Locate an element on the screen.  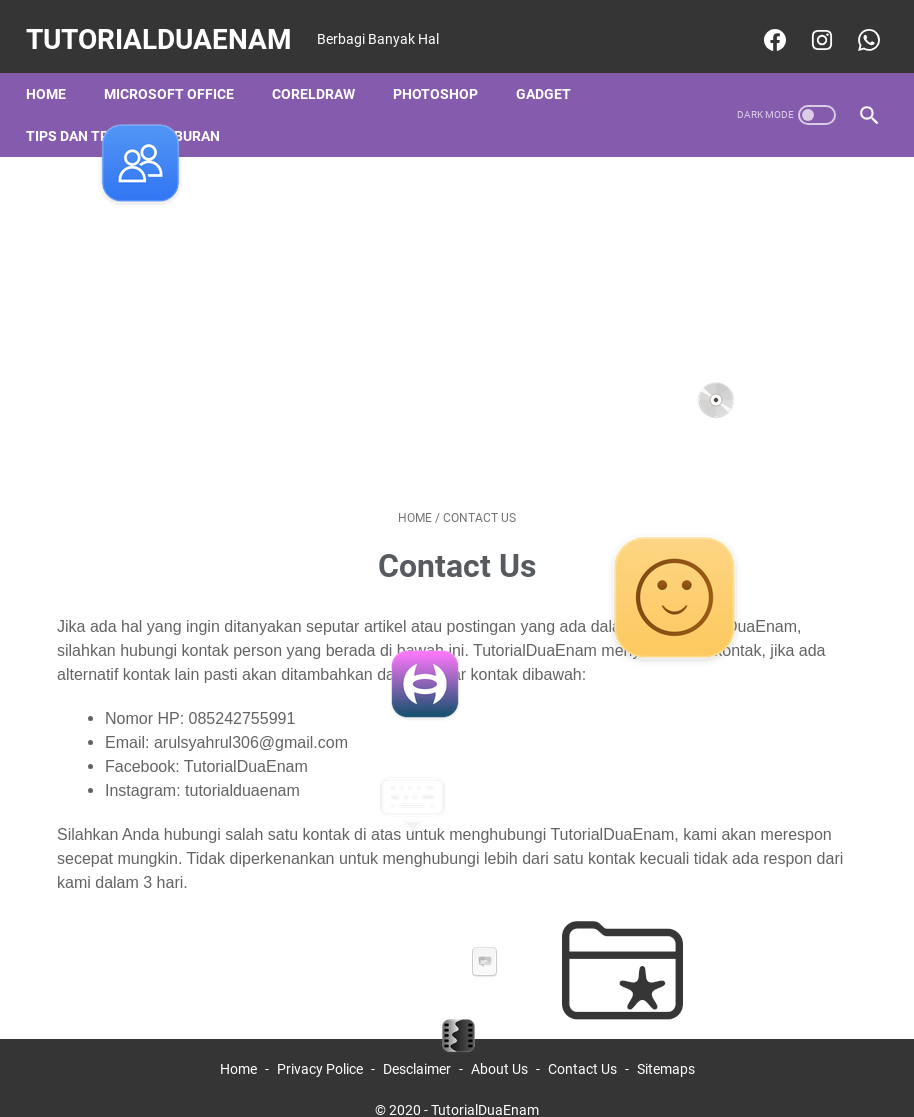
a SAMI subtitle or caption file is located at coordinates (484, 961).